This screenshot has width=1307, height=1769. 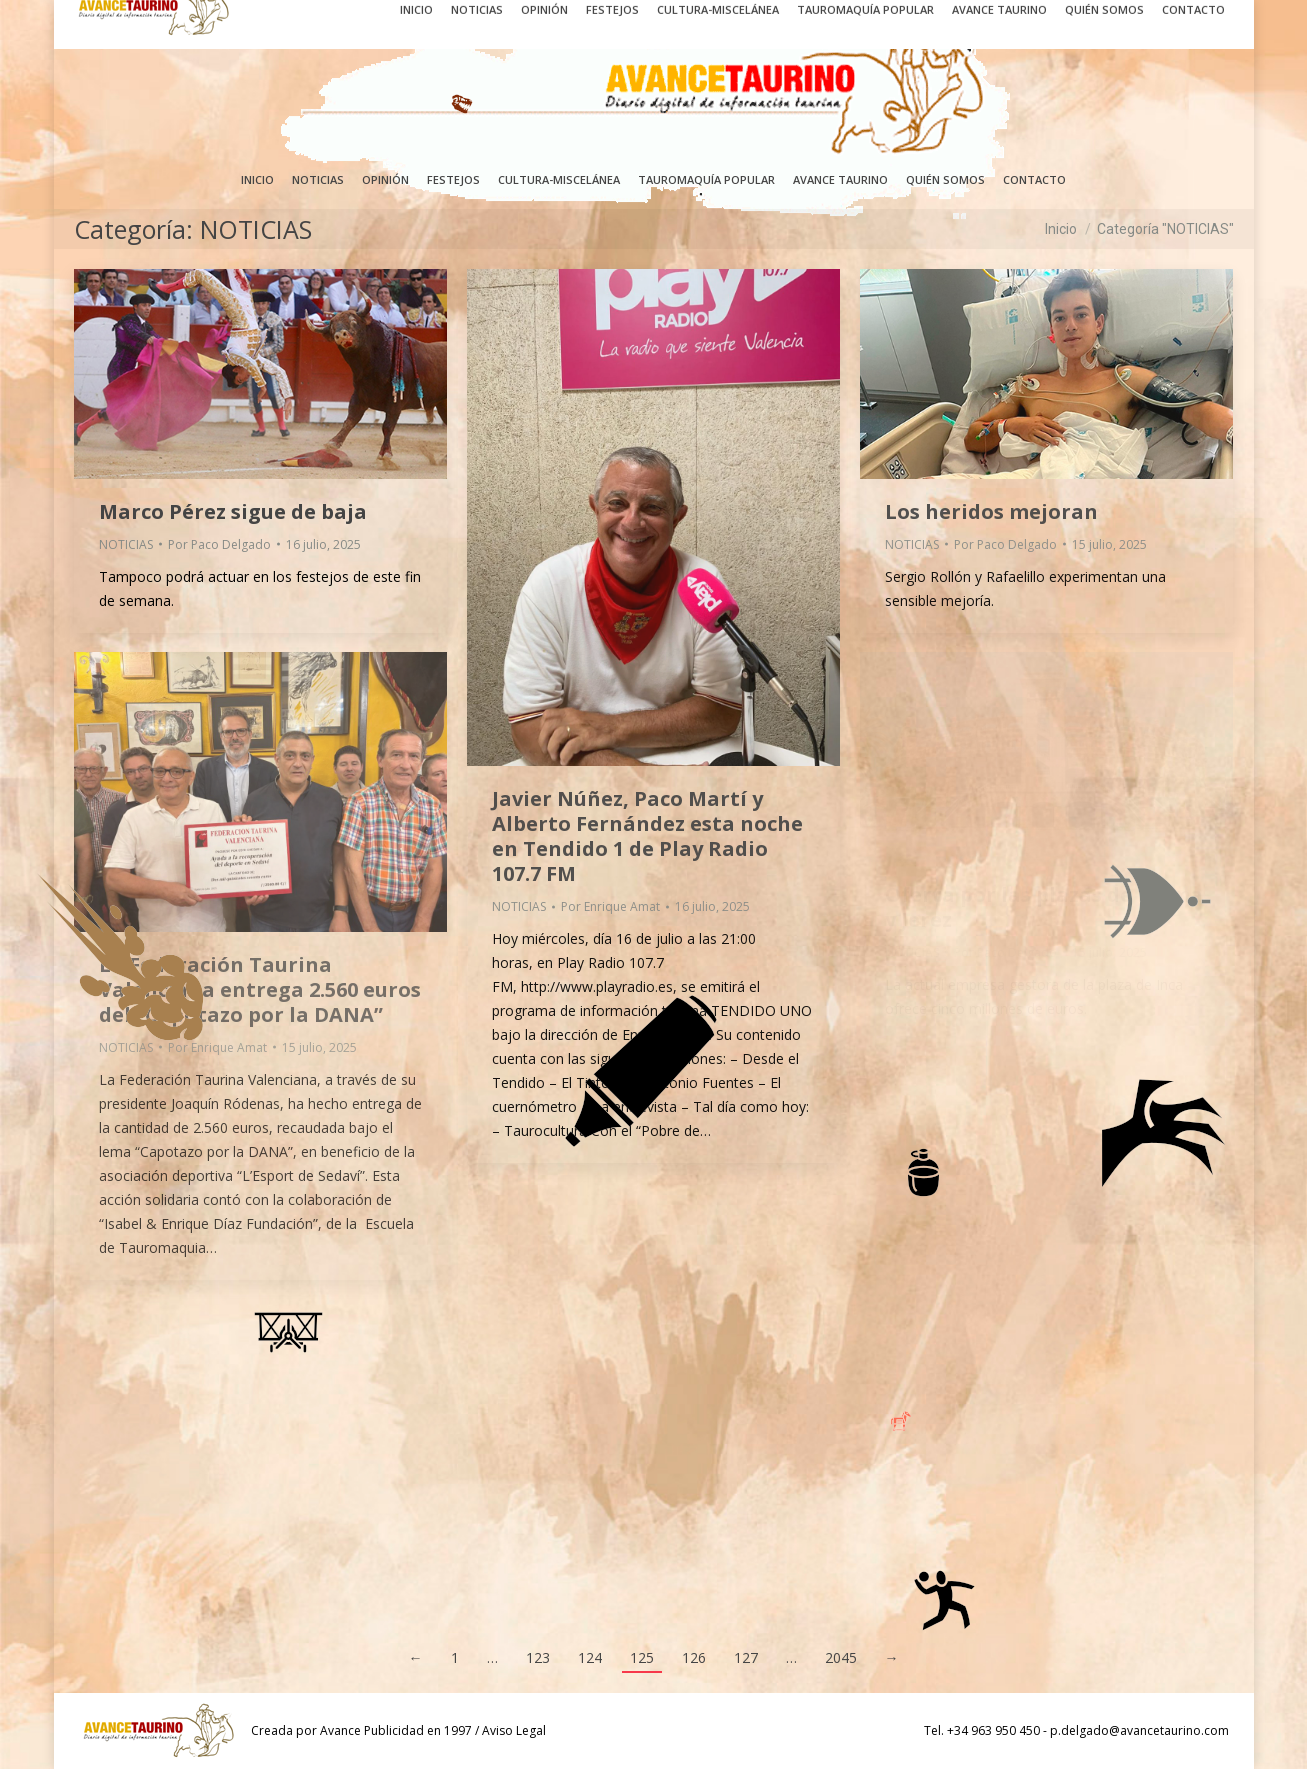 What do you see at coordinates (901, 1421) in the screenshot?
I see `indicates a detected trojan or malware threat` at bounding box center [901, 1421].